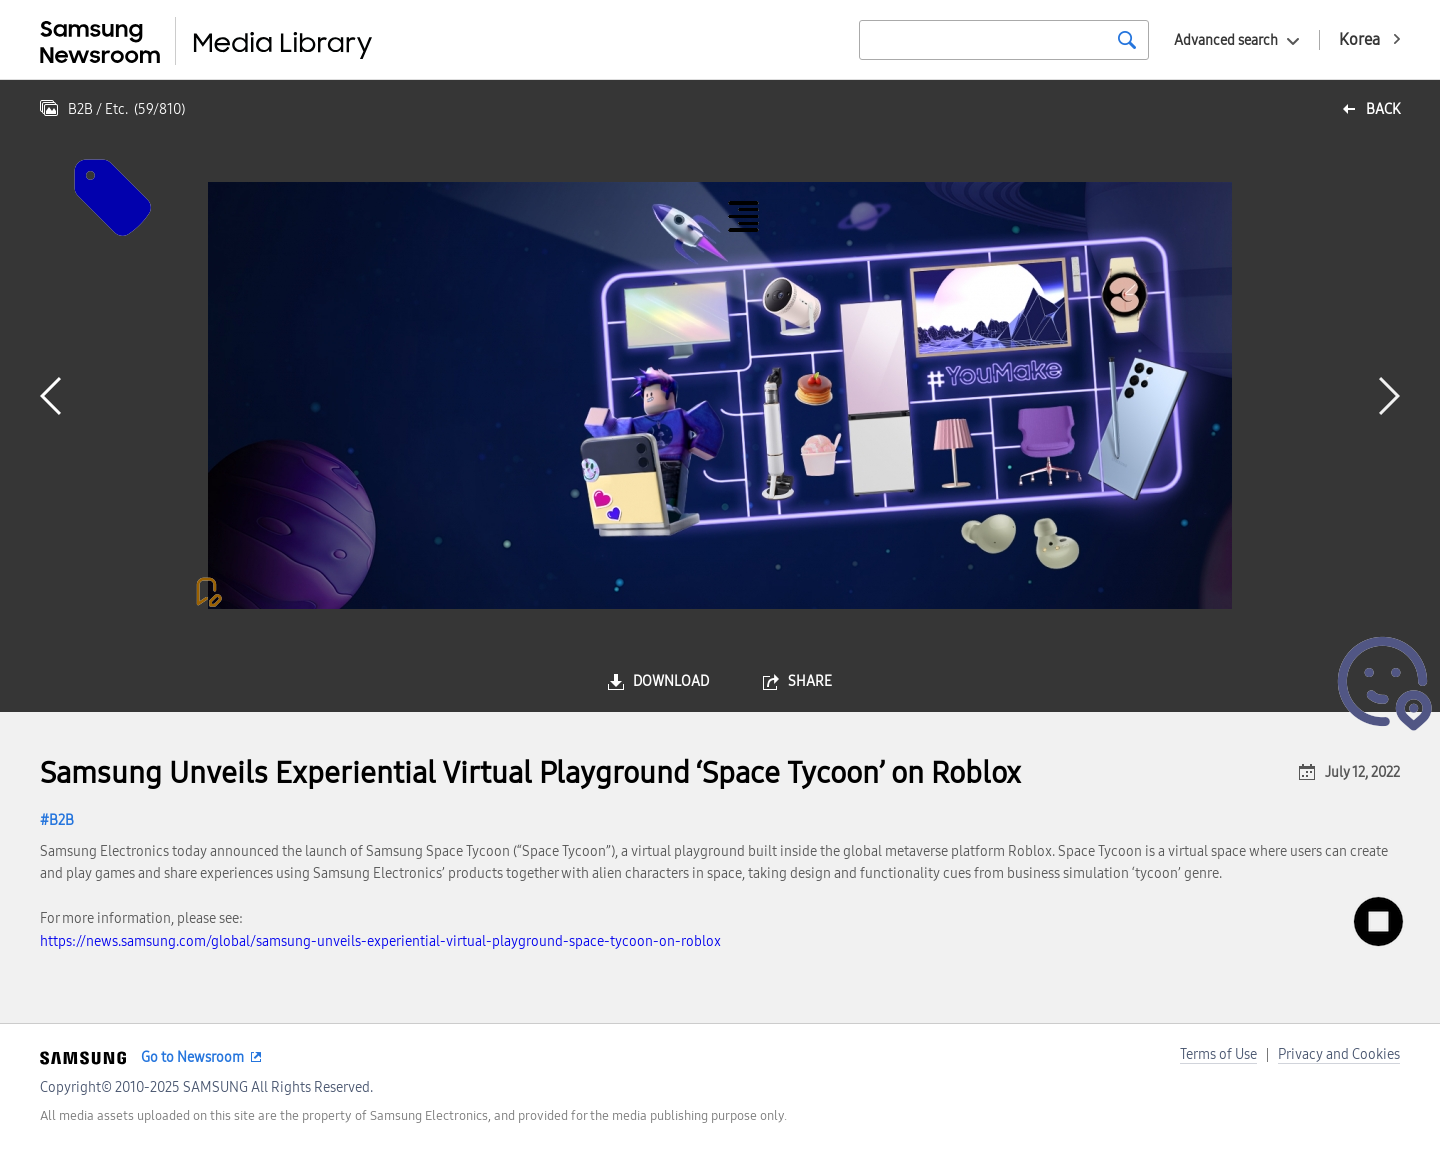 This screenshot has height=1149, width=1440. I want to click on align text to the right, so click(743, 216).